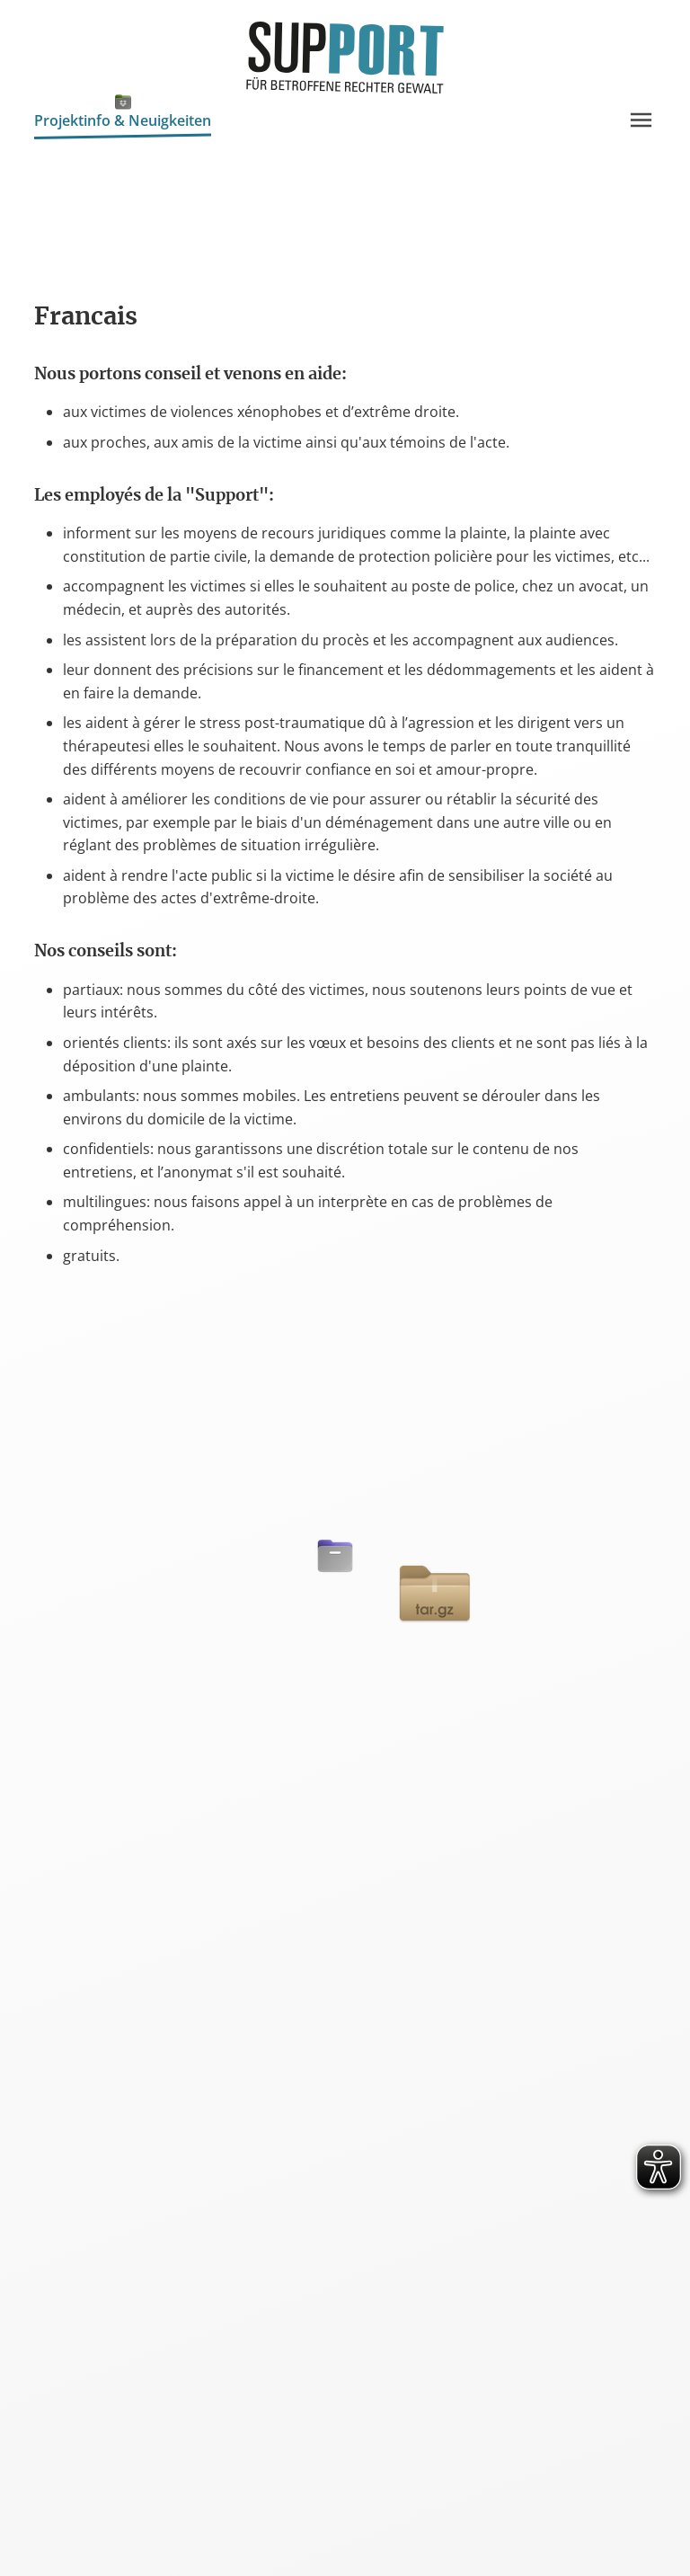  What do you see at coordinates (123, 102) in the screenshot?
I see `open your Dropbox folder` at bounding box center [123, 102].